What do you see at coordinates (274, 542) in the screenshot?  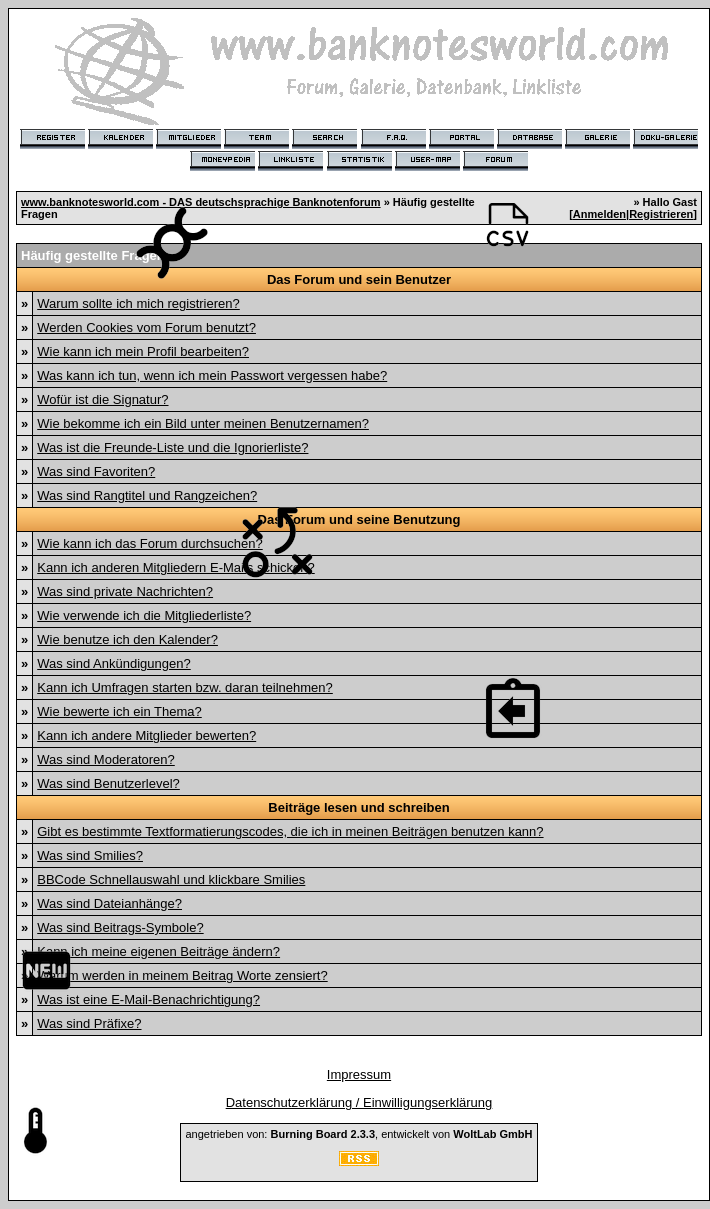 I see `view game plan or strategy options` at bounding box center [274, 542].